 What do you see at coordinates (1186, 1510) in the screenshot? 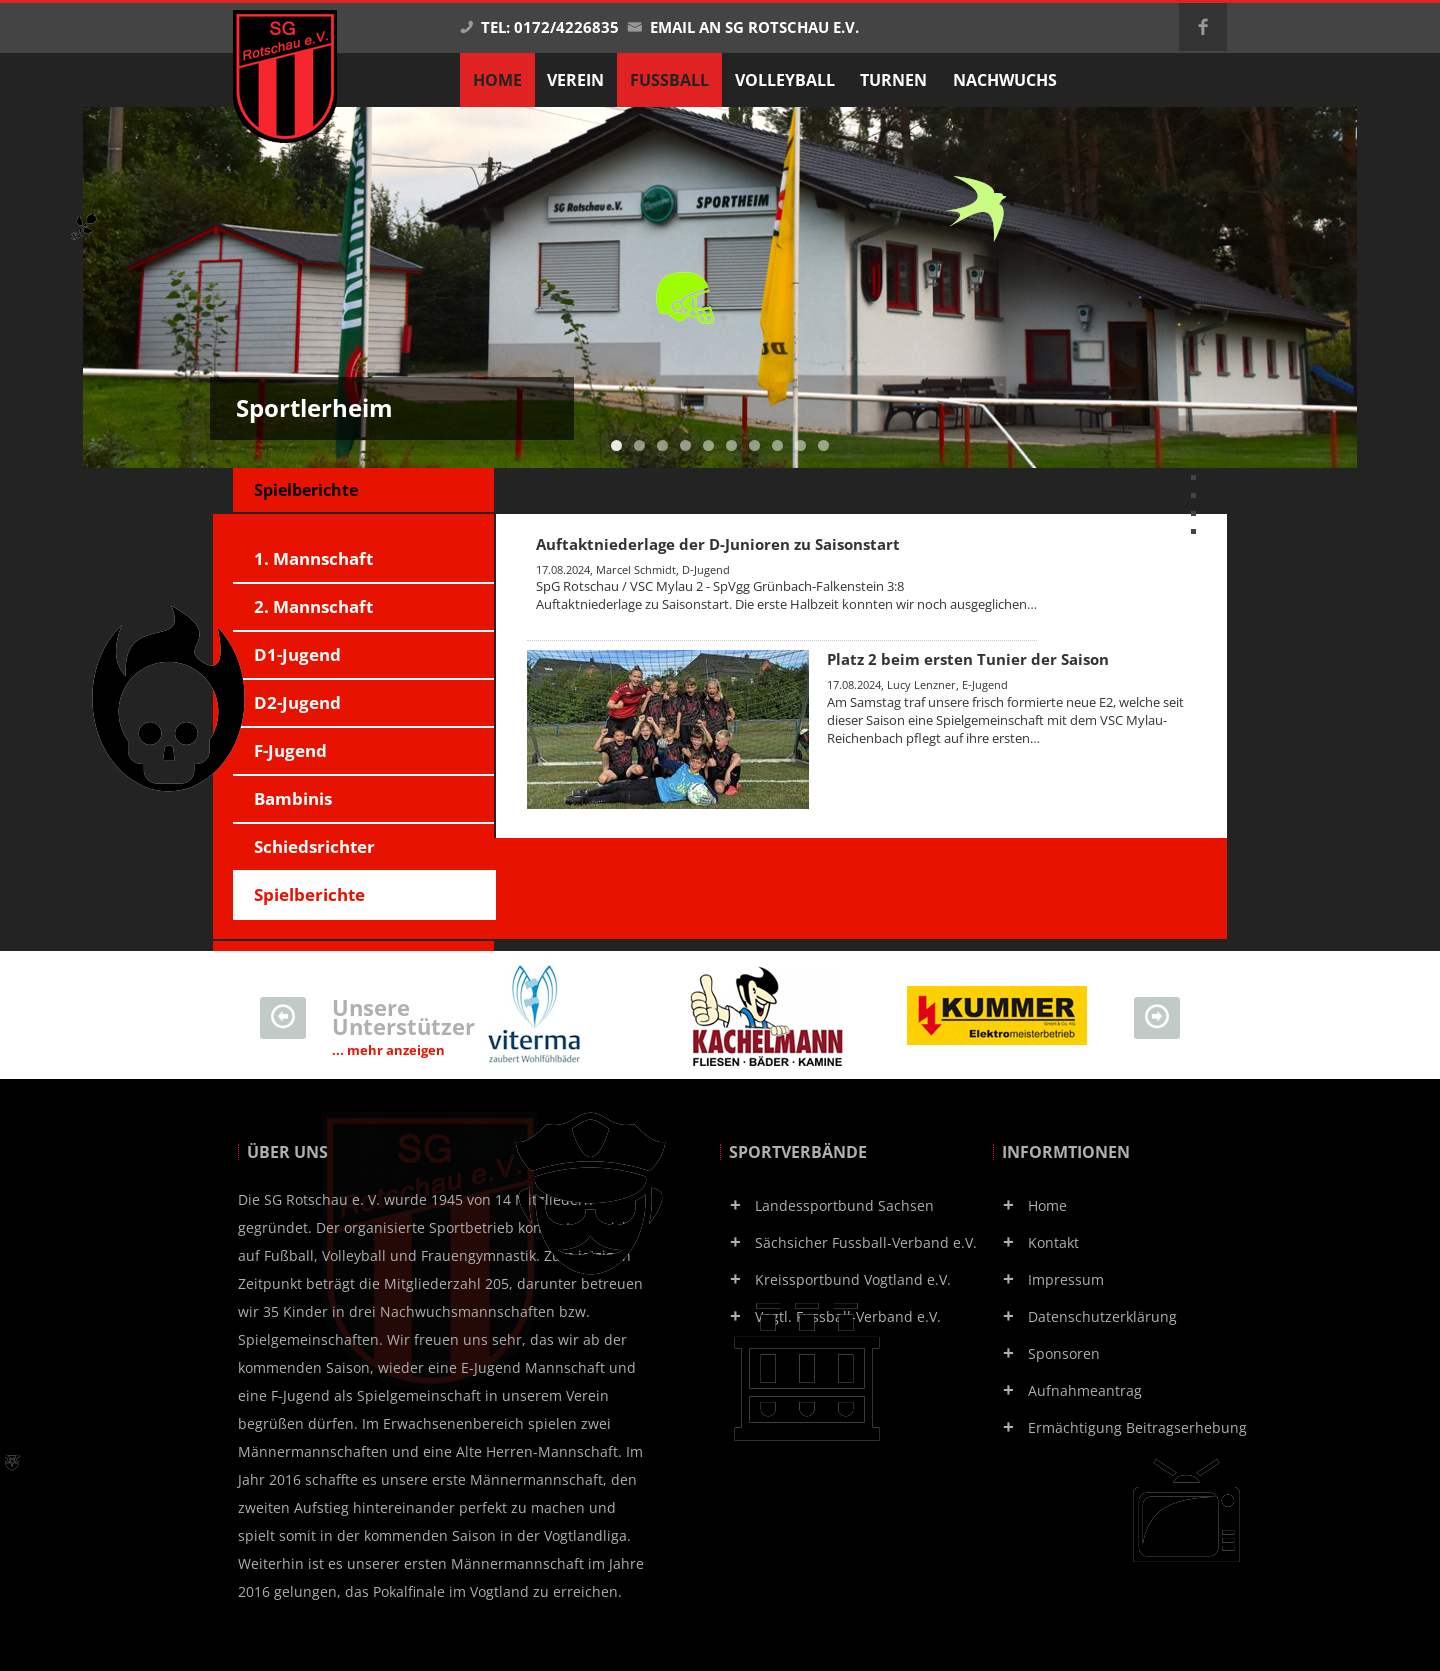
I see `access tv or video streaming features` at bounding box center [1186, 1510].